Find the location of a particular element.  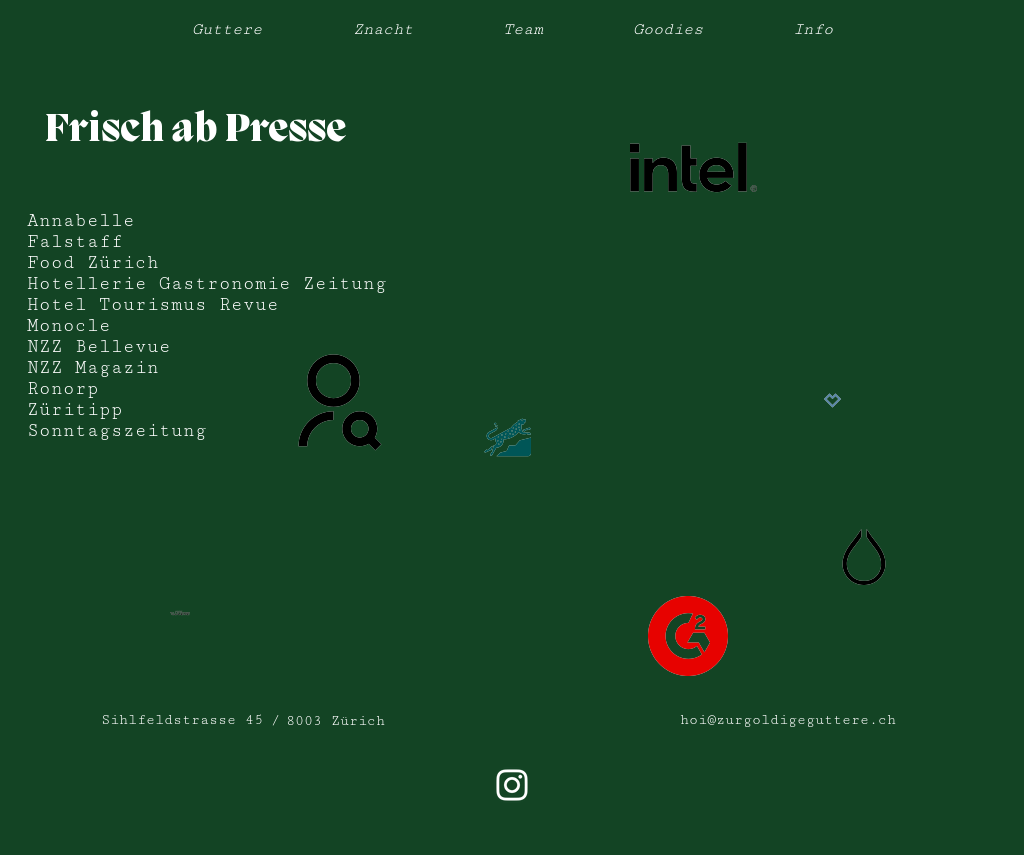

Intel corporation brand logo is located at coordinates (693, 167).